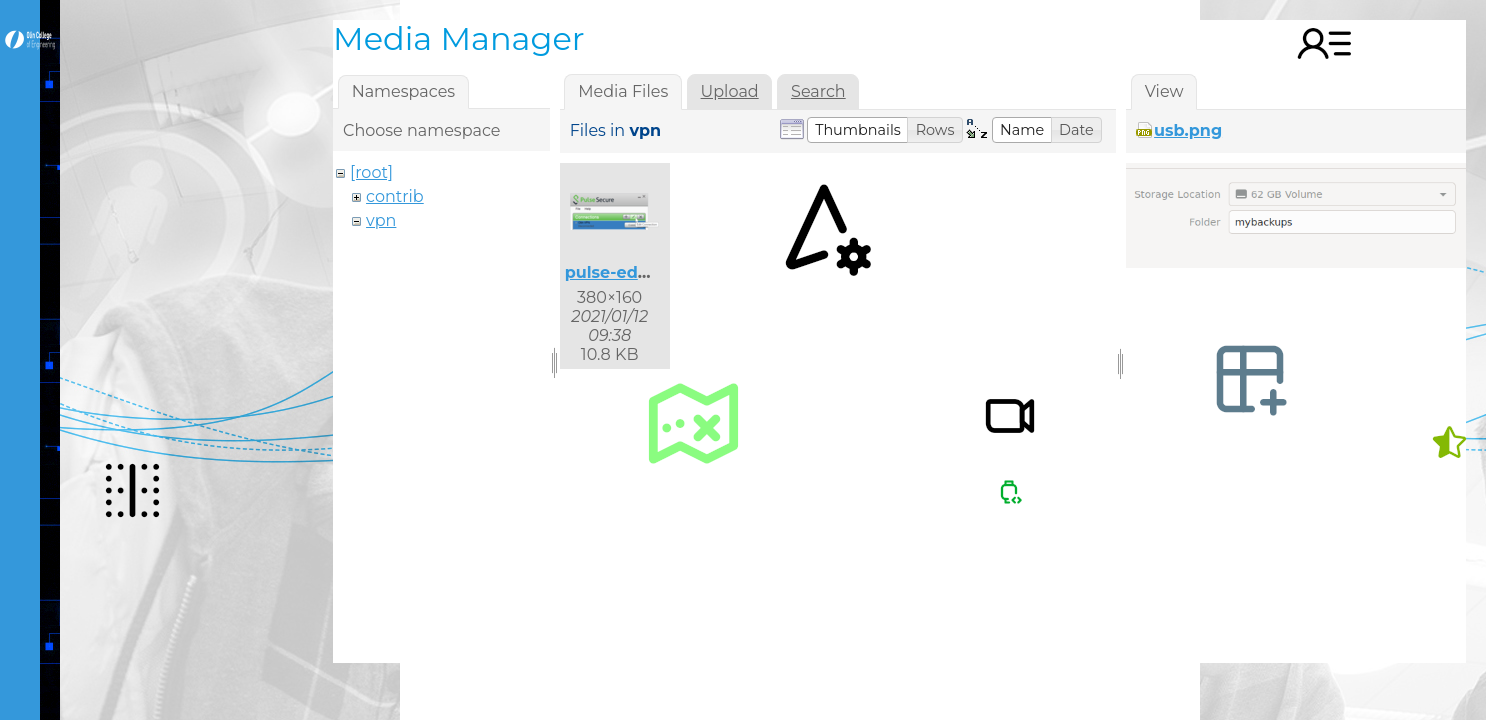  I want to click on access developer tools for smartwatch, so click(1009, 492).